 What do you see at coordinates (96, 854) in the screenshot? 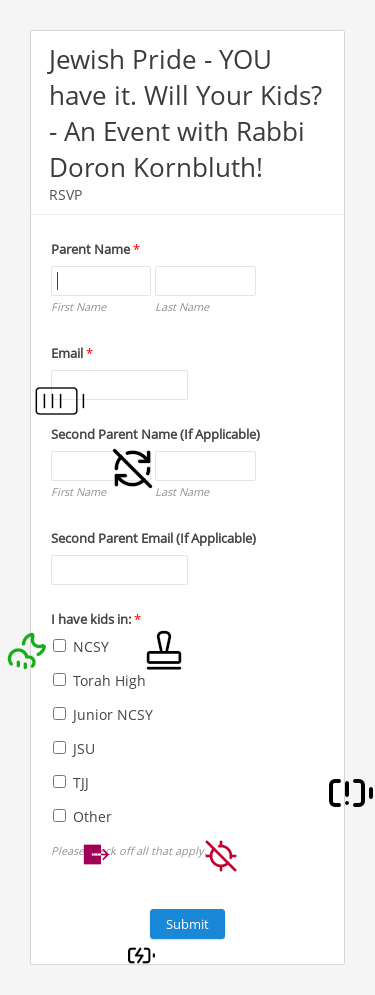
I see `log out of your account` at bounding box center [96, 854].